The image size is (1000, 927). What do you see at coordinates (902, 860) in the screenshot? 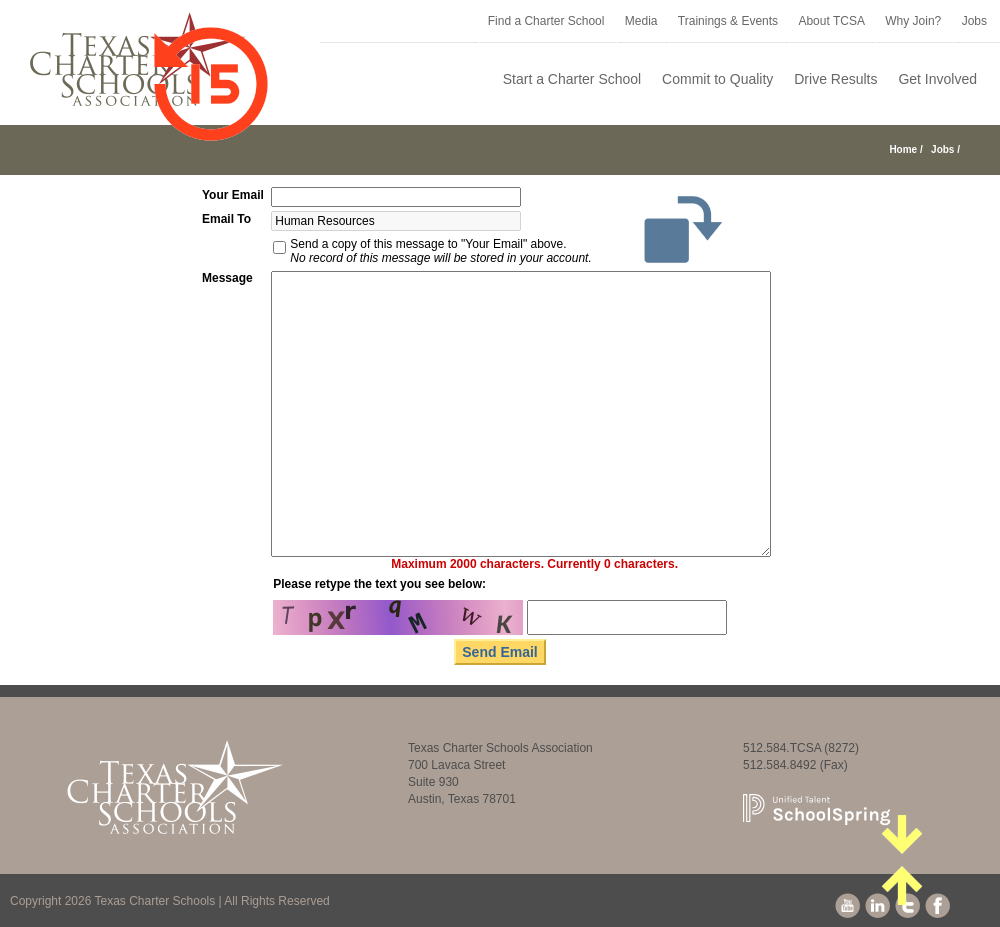
I see `collapse content vertically` at bounding box center [902, 860].